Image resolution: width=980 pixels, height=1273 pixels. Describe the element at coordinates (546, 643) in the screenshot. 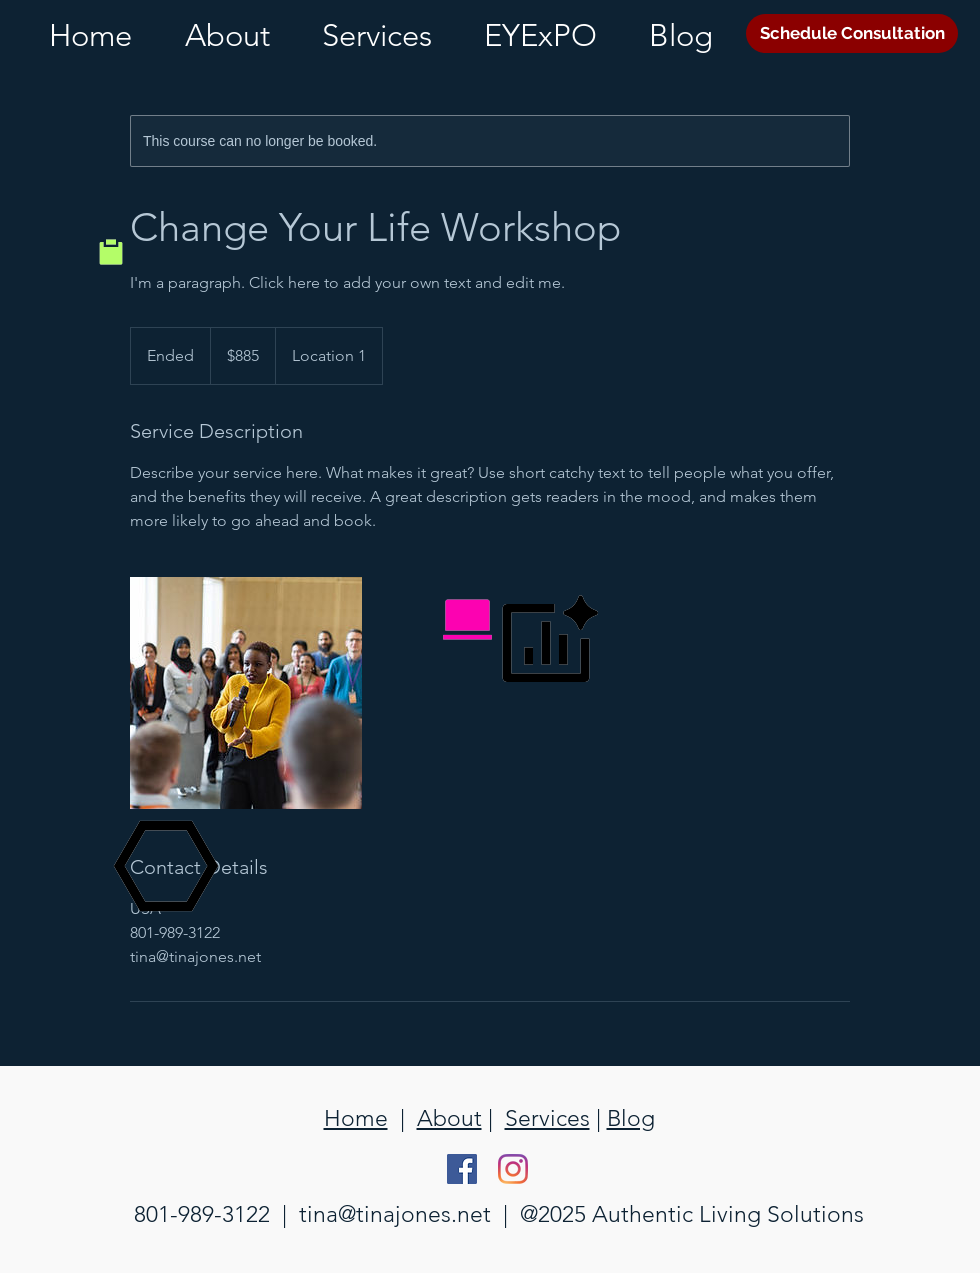

I see `view AI-generated analytics or insights` at that location.